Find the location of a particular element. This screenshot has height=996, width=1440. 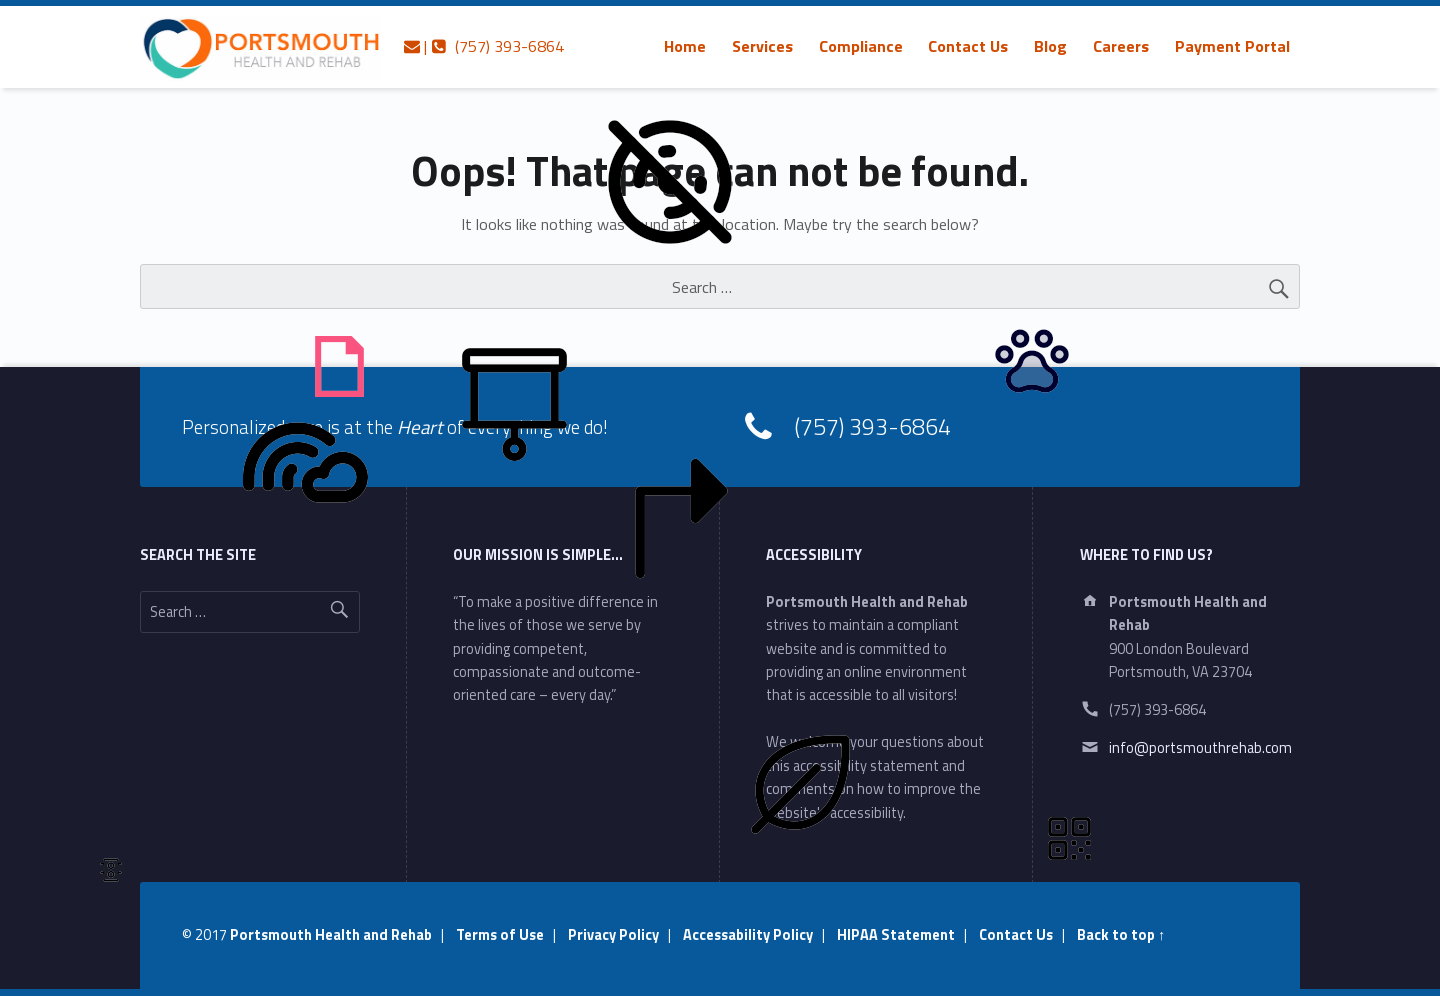

view weather conditions is located at coordinates (305, 461).